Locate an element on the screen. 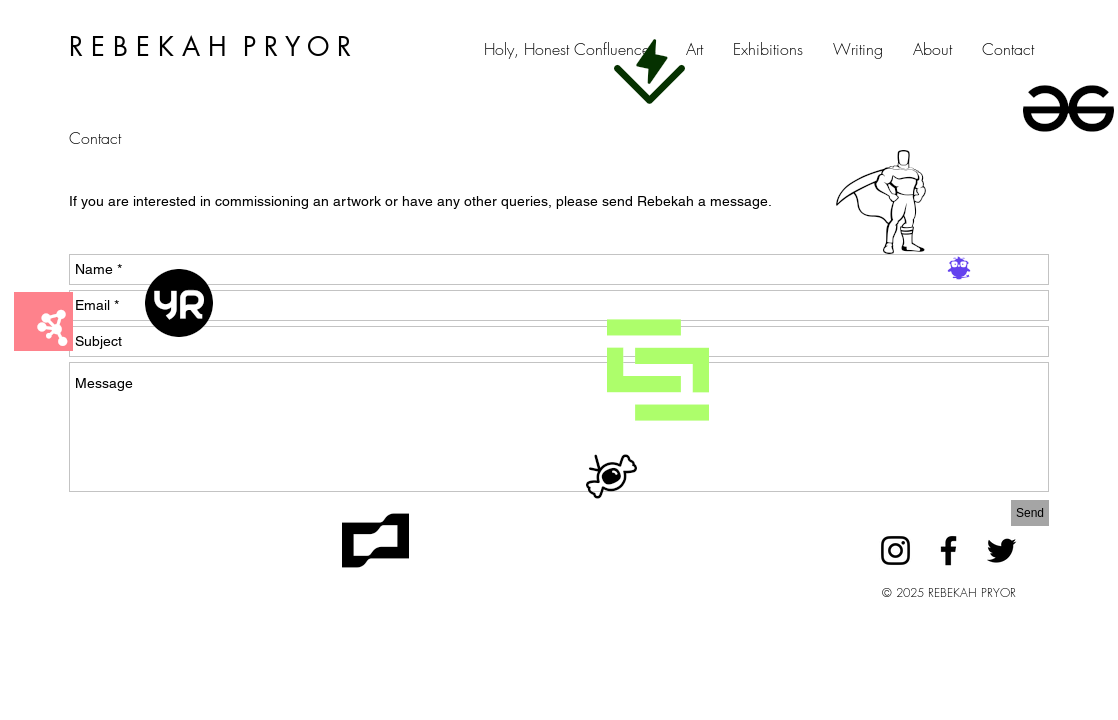 The height and width of the screenshot is (720, 1118). cytoscape.js library logo is located at coordinates (43, 321).